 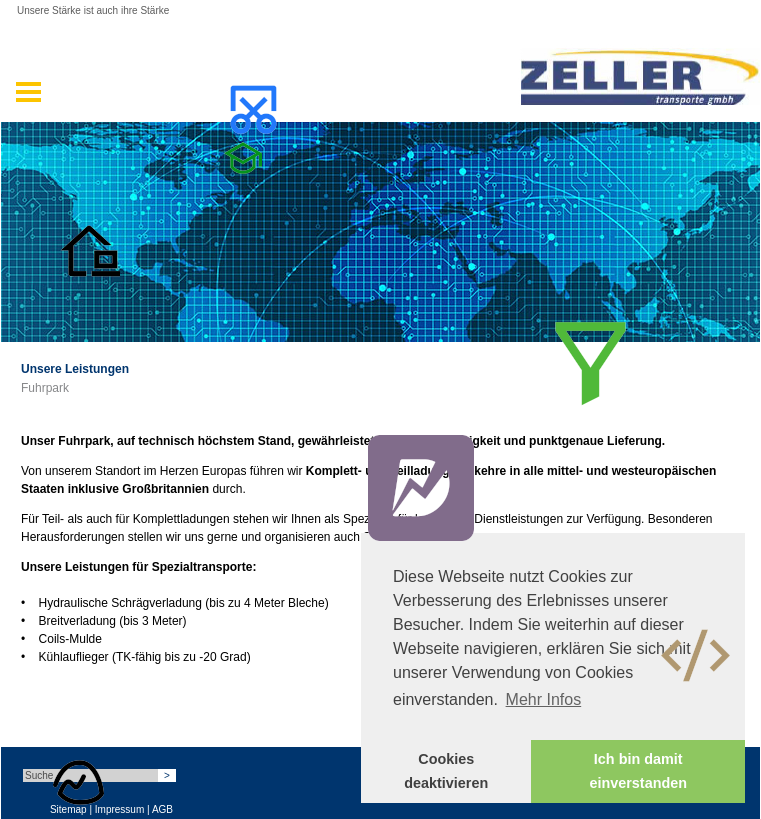 What do you see at coordinates (695, 655) in the screenshot?
I see `view or edit source code` at bounding box center [695, 655].